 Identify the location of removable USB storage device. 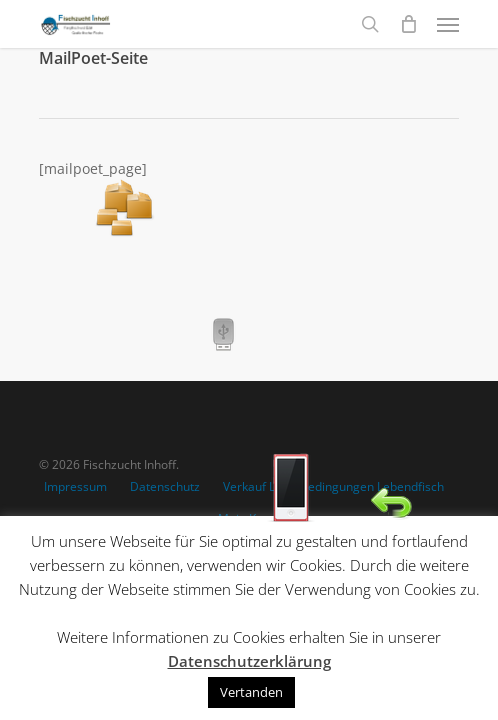
(223, 334).